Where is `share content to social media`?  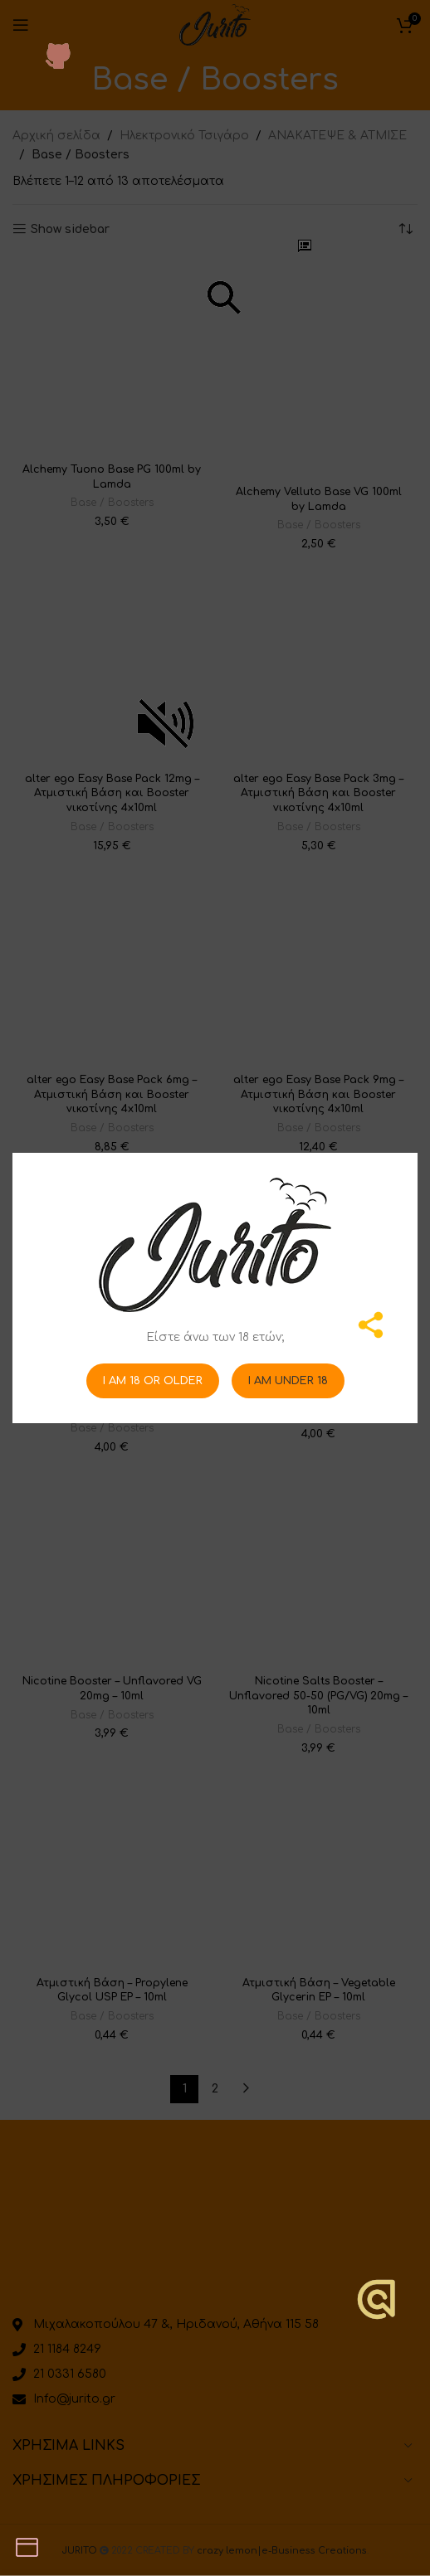 share content to social media is located at coordinates (370, 1324).